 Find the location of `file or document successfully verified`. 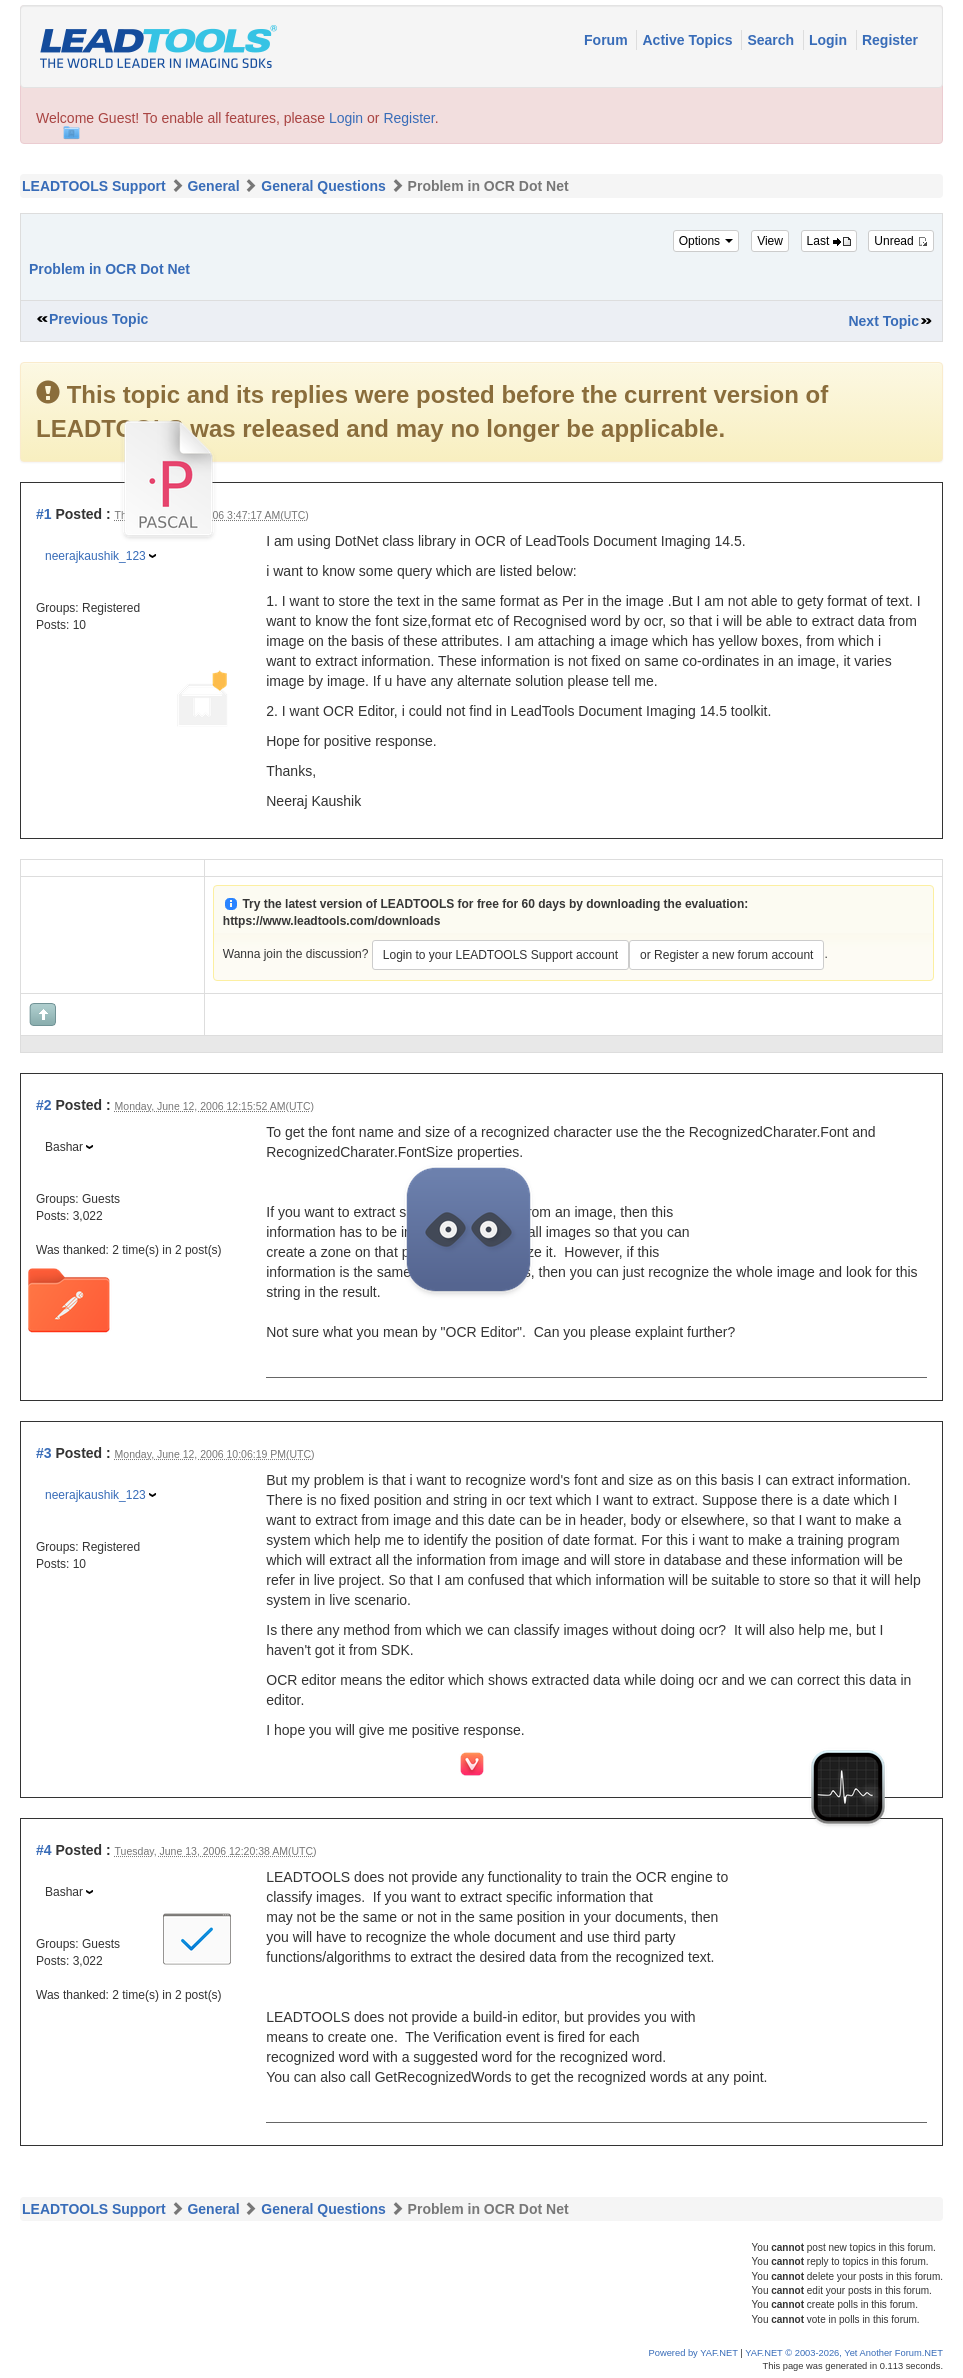

file or document successfully verified is located at coordinates (197, 1939).